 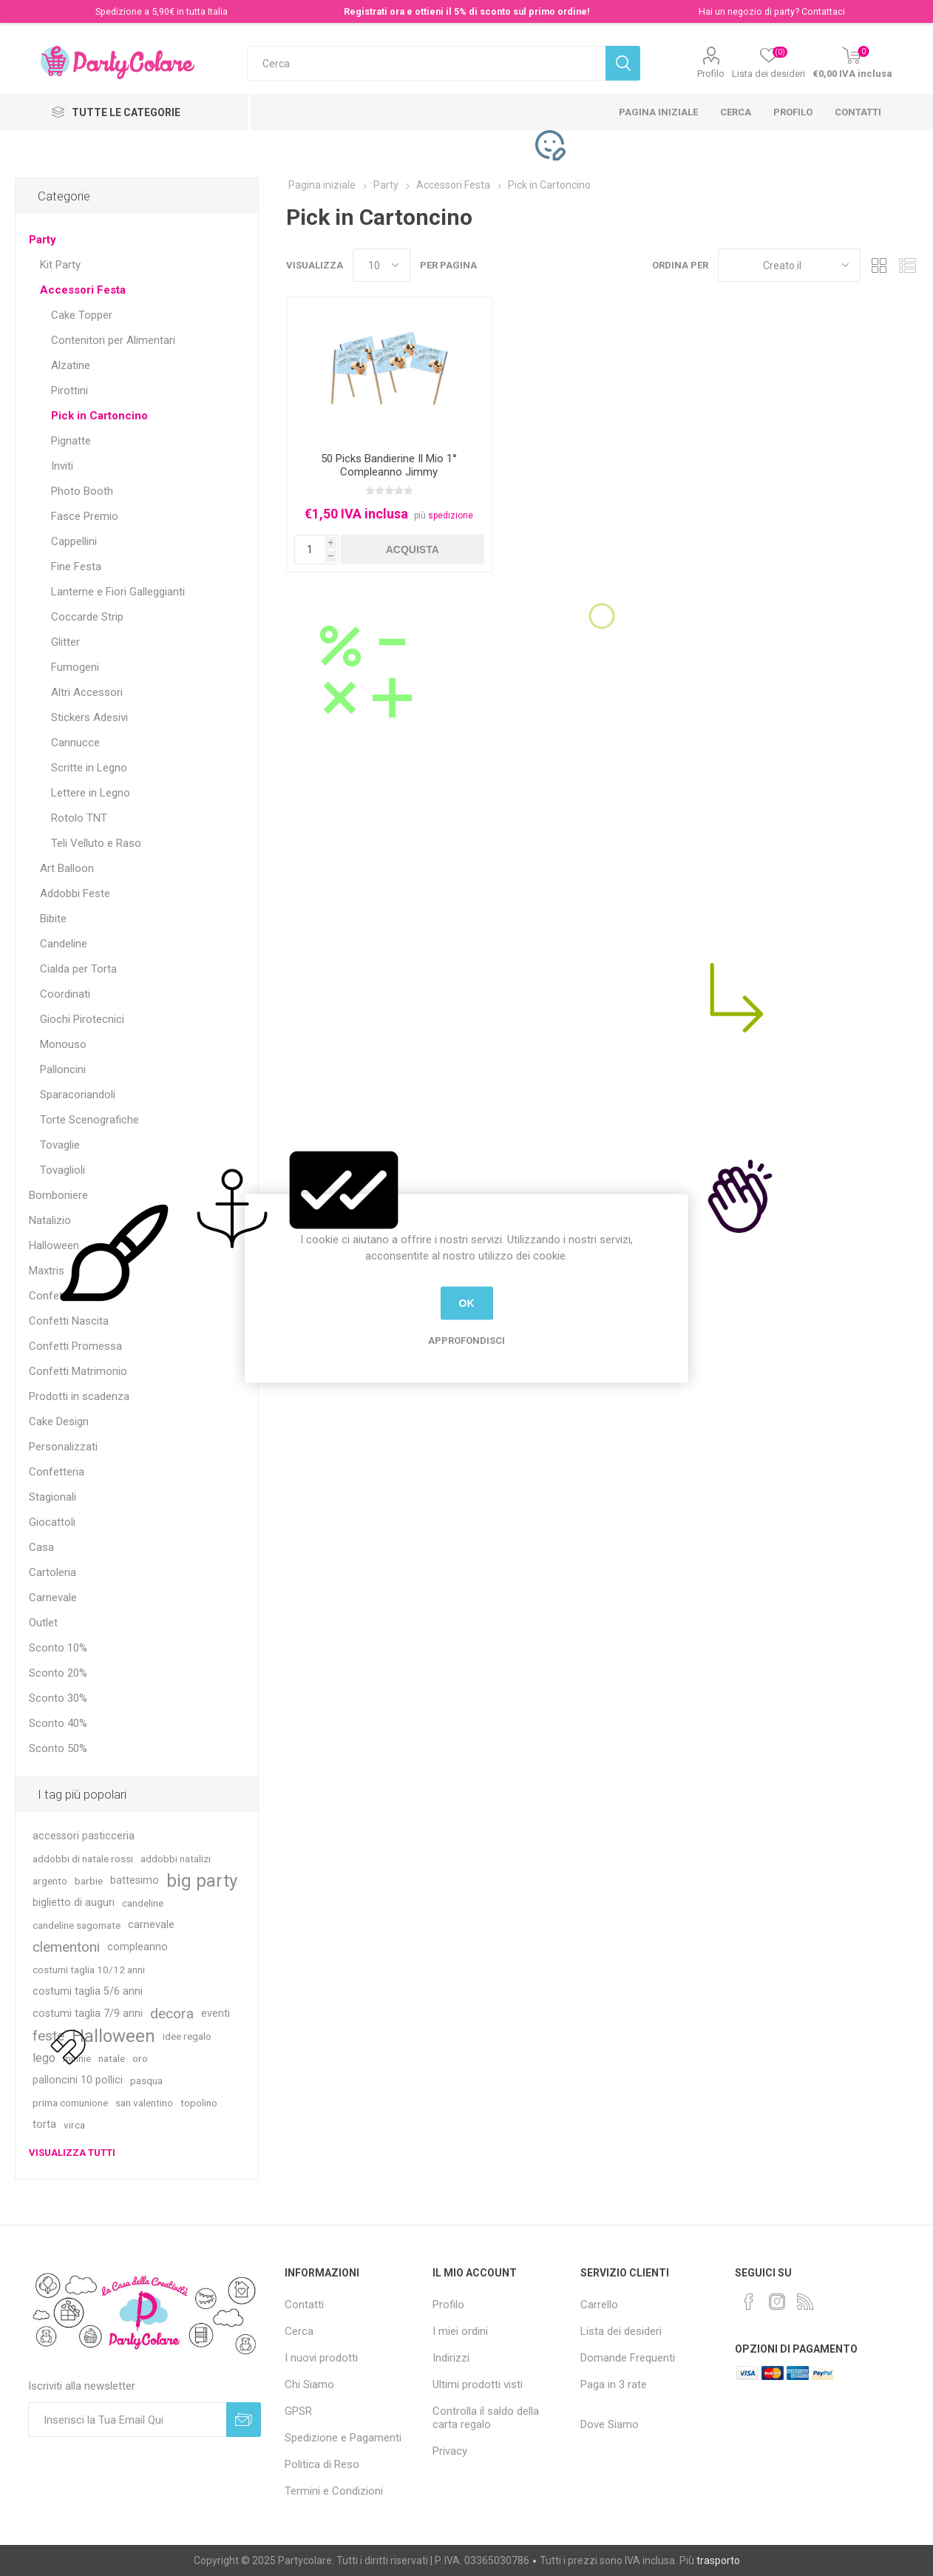 What do you see at coordinates (739, 1196) in the screenshot?
I see `applaud or show appreciation` at bounding box center [739, 1196].